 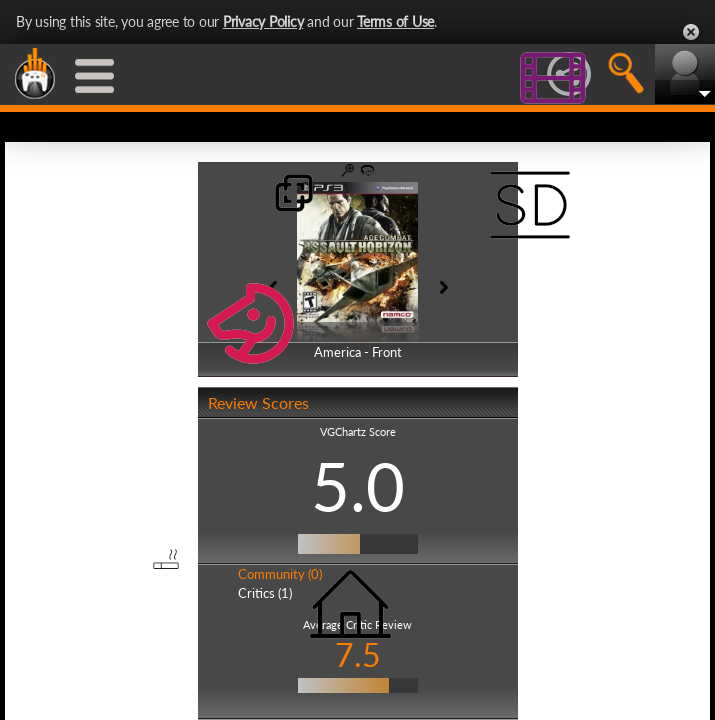 I want to click on apply layer difference blend mode, so click(x=294, y=193).